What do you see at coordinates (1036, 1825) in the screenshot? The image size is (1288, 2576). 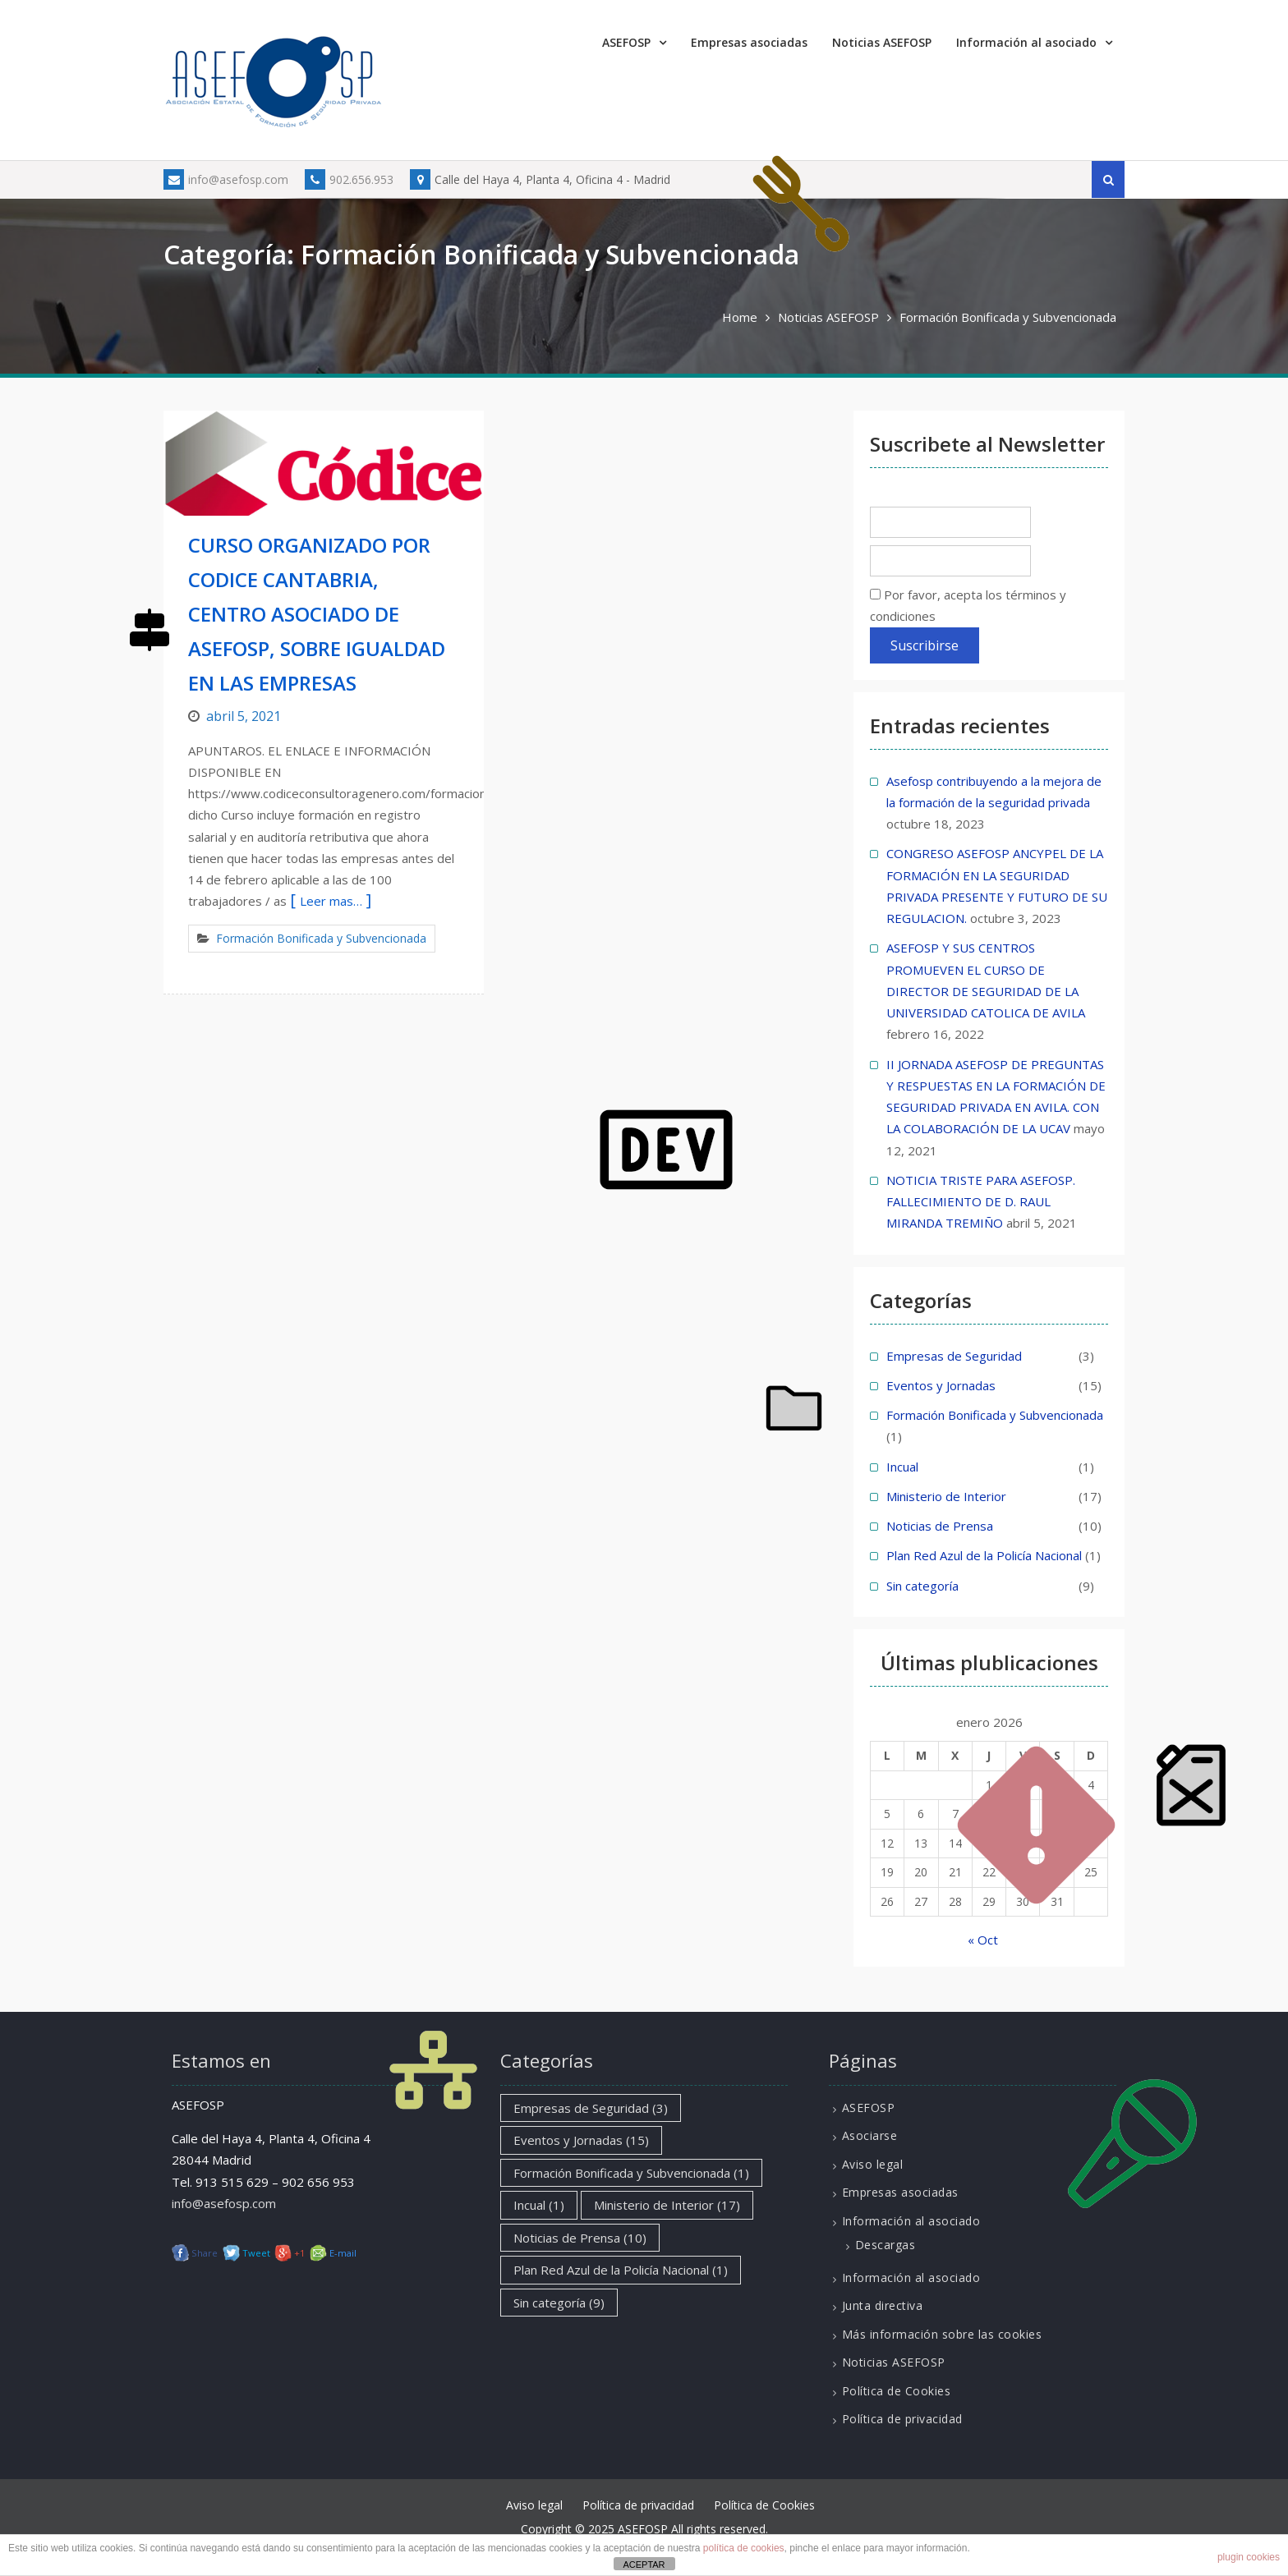 I see `indicates a warning or alert status` at bounding box center [1036, 1825].